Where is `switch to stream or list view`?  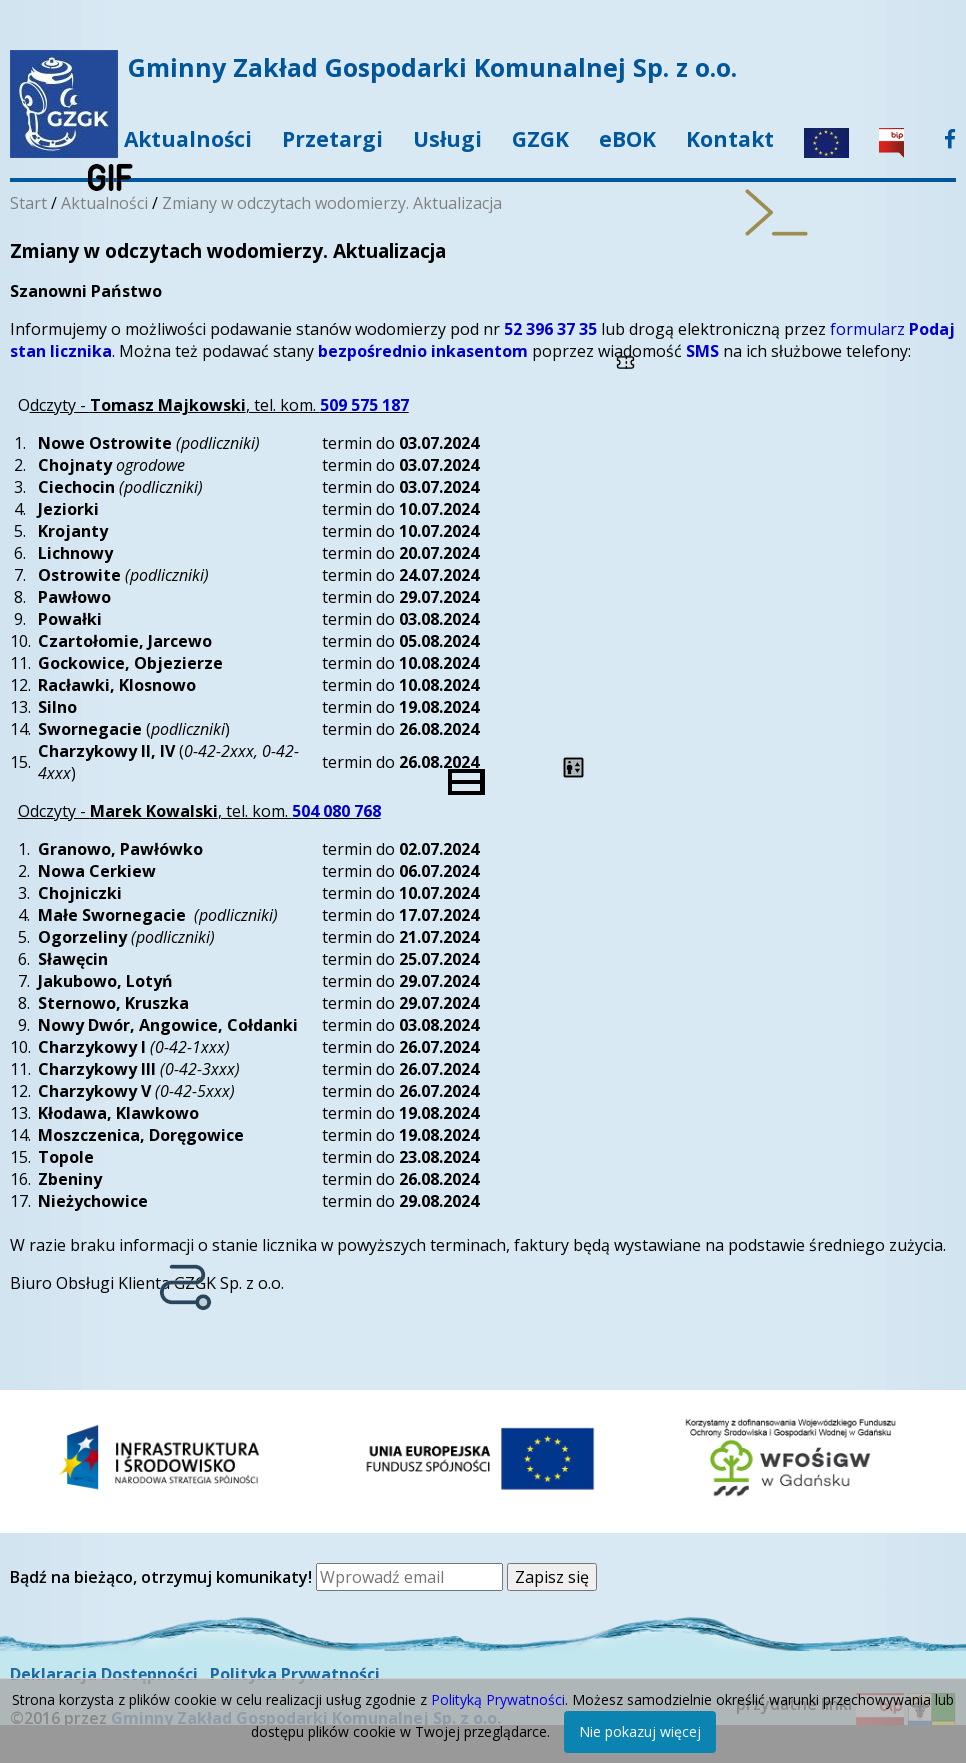
switch to stream or list view is located at coordinates (465, 782).